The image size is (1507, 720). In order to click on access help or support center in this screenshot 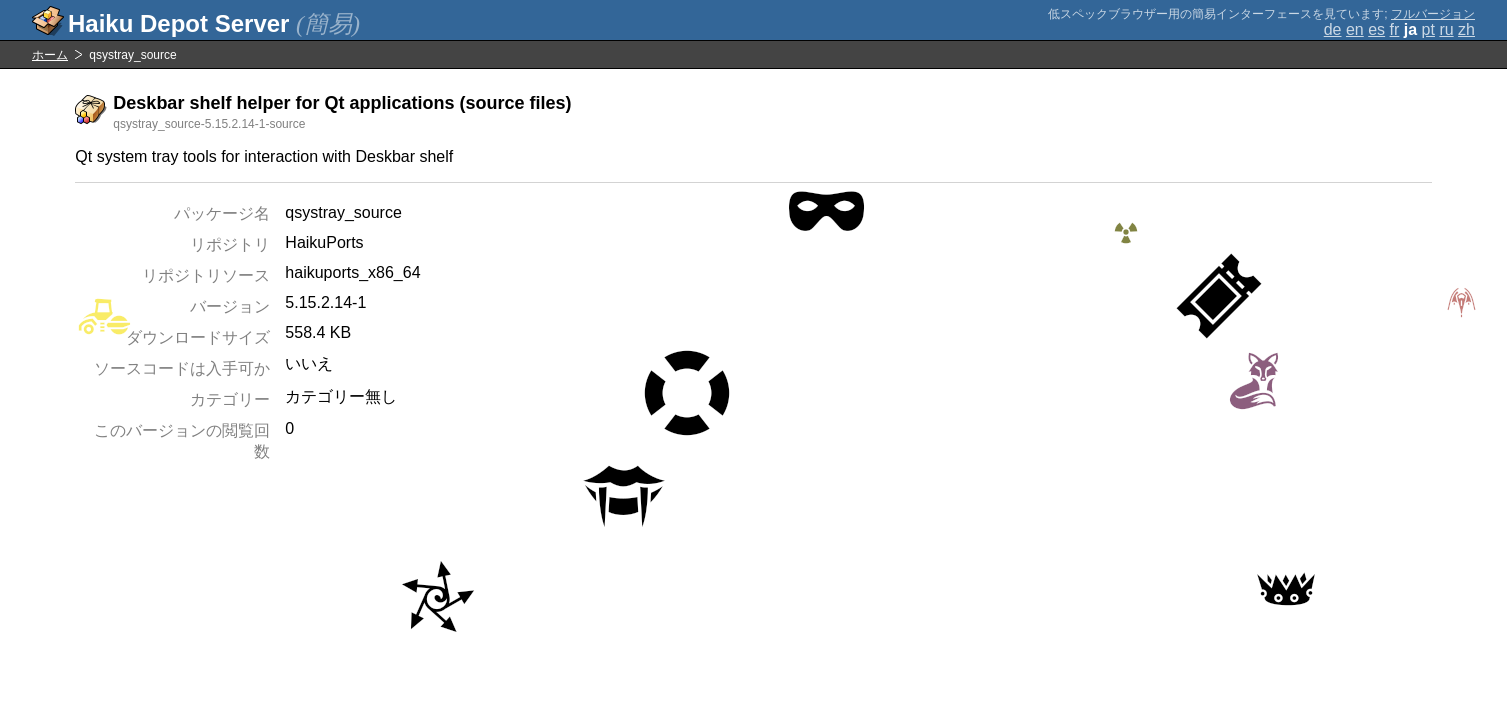, I will do `click(687, 393)`.